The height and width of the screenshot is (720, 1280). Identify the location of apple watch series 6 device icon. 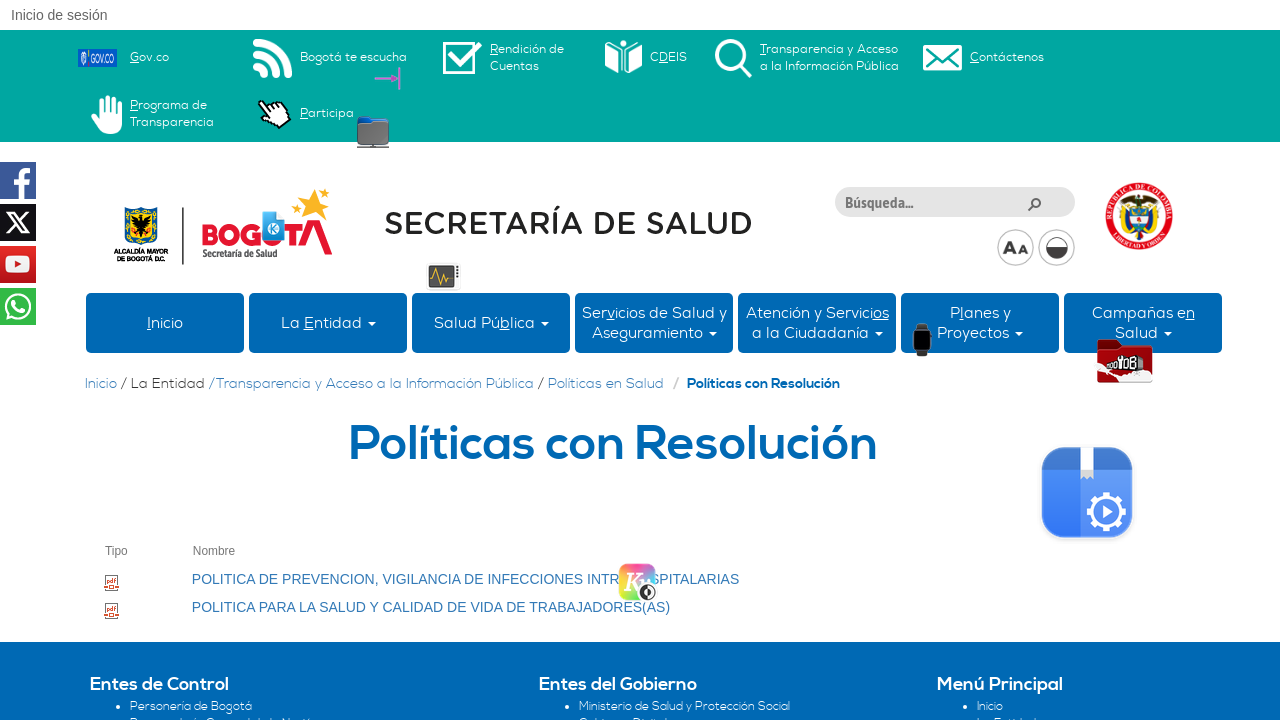
(922, 340).